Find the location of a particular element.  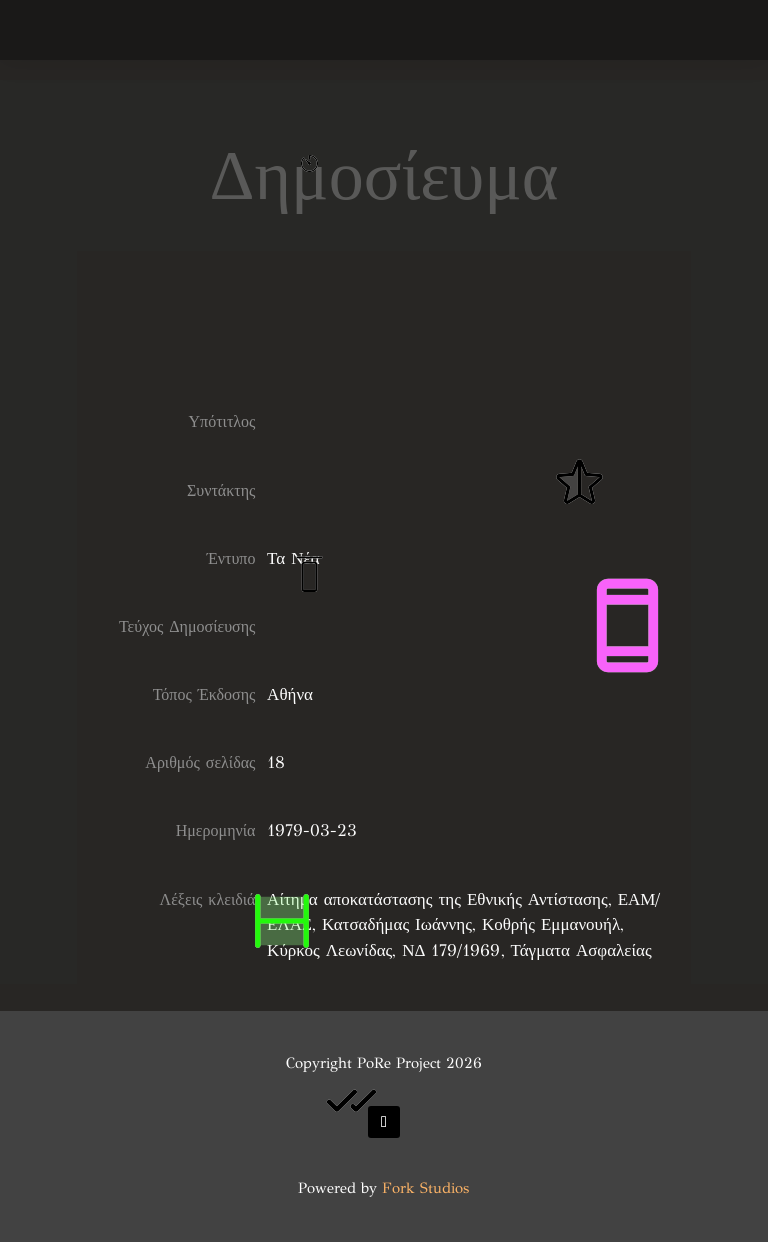

indicates a partial or half-star rating is located at coordinates (579, 482).